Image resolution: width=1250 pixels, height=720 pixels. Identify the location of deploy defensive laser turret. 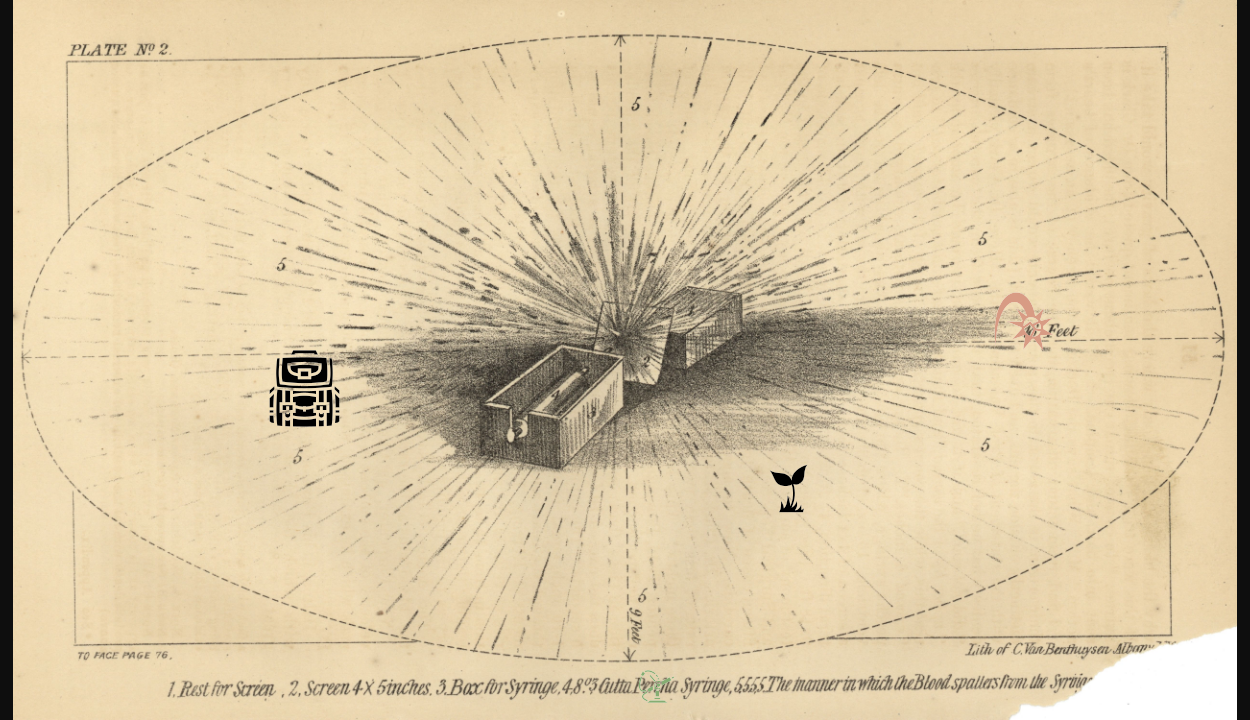
(656, 686).